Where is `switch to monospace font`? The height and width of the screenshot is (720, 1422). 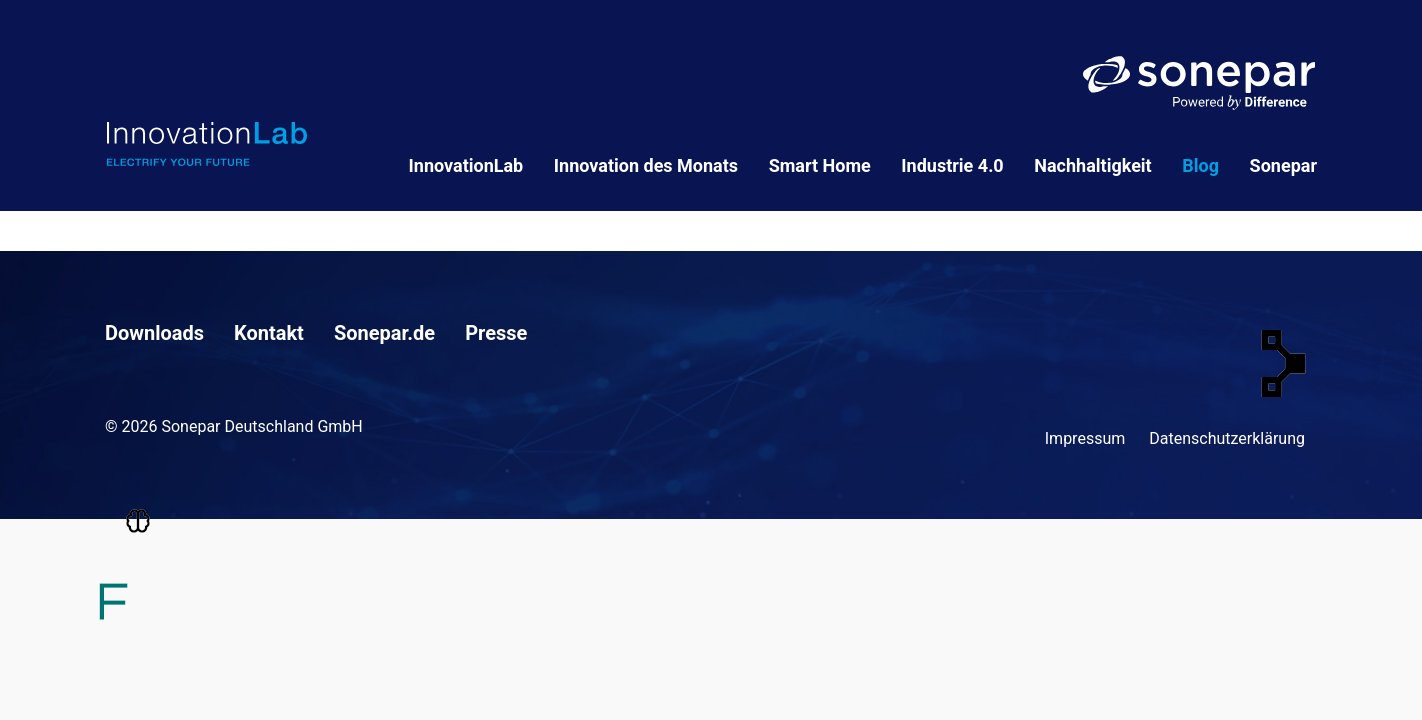
switch to monospace font is located at coordinates (112, 600).